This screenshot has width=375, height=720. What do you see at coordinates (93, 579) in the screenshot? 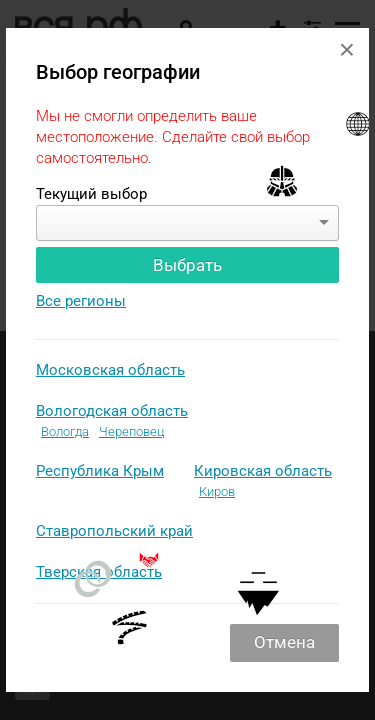
I see `view linked or connected accounts` at bounding box center [93, 579].